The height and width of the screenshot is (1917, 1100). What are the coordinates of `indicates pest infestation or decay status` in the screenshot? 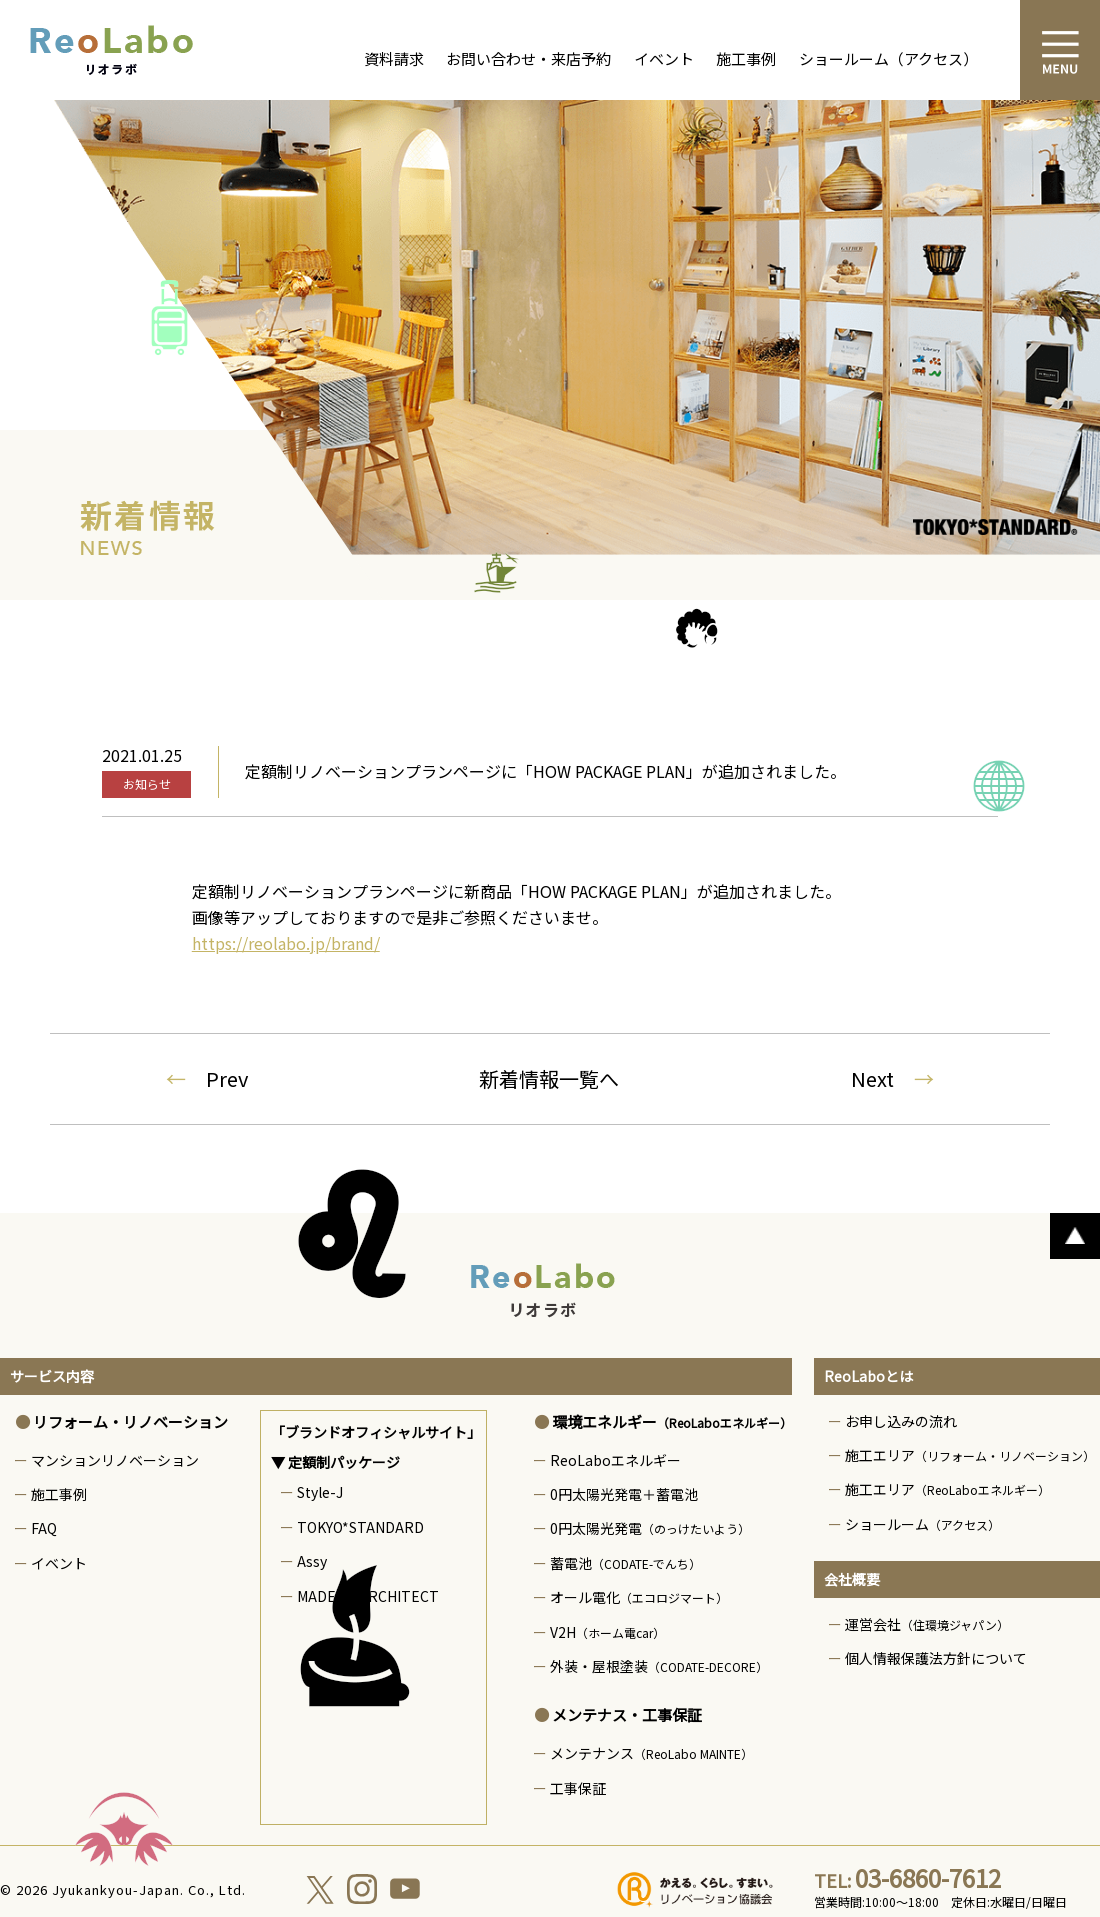 It's located at (696, 629).